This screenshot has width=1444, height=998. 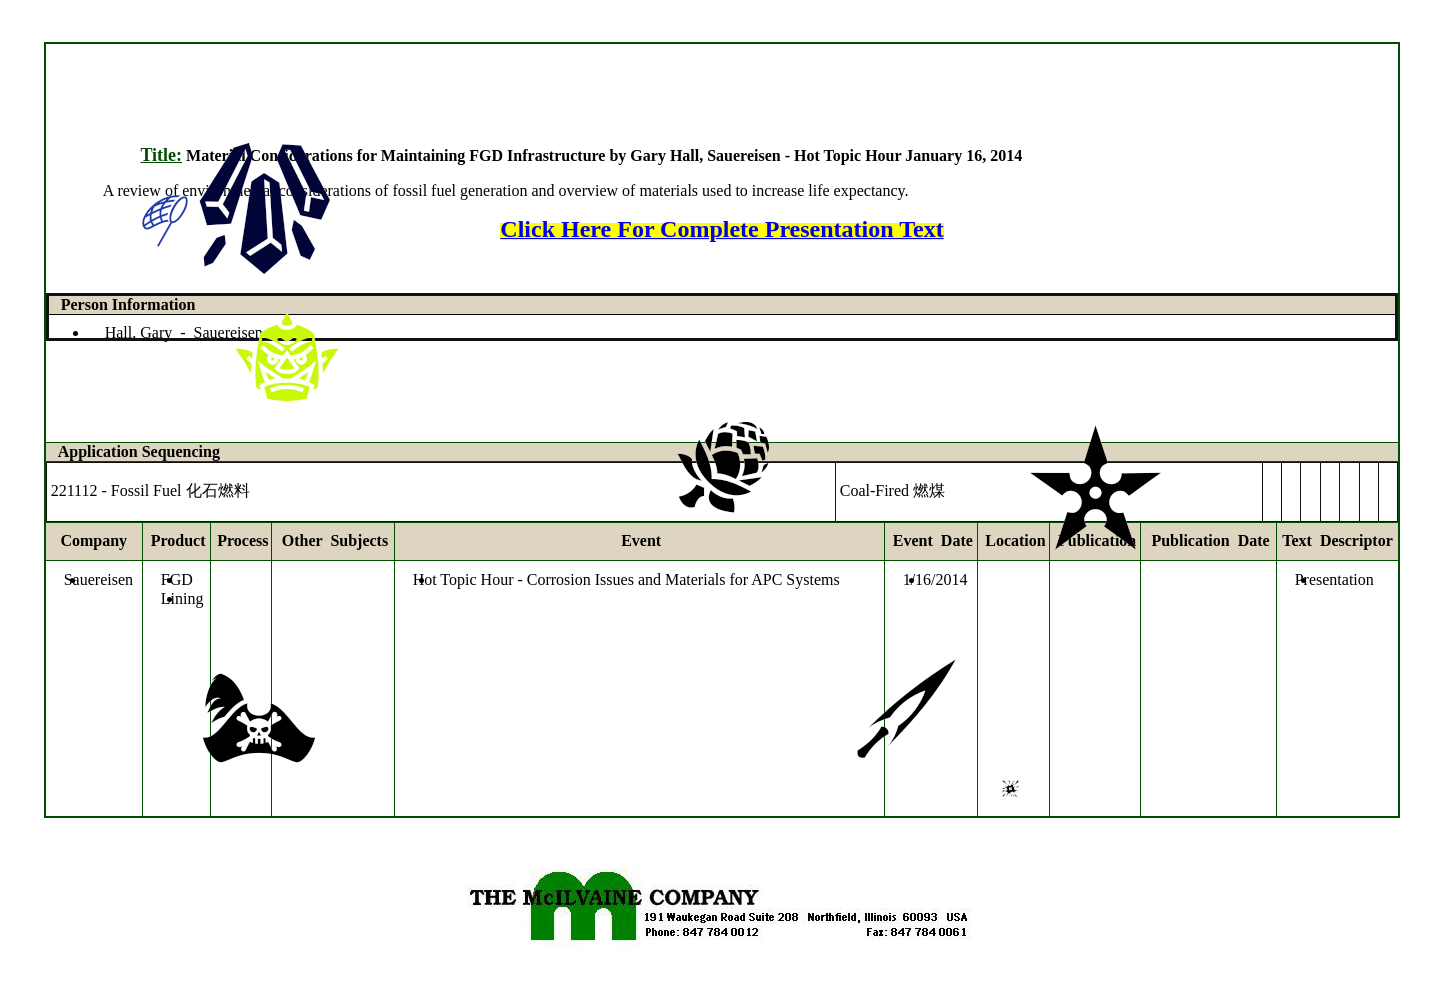 What do you see at coordinates (287, 357) in the screenshot?
I see `select orc character or race` at bounding box center [287, 357].